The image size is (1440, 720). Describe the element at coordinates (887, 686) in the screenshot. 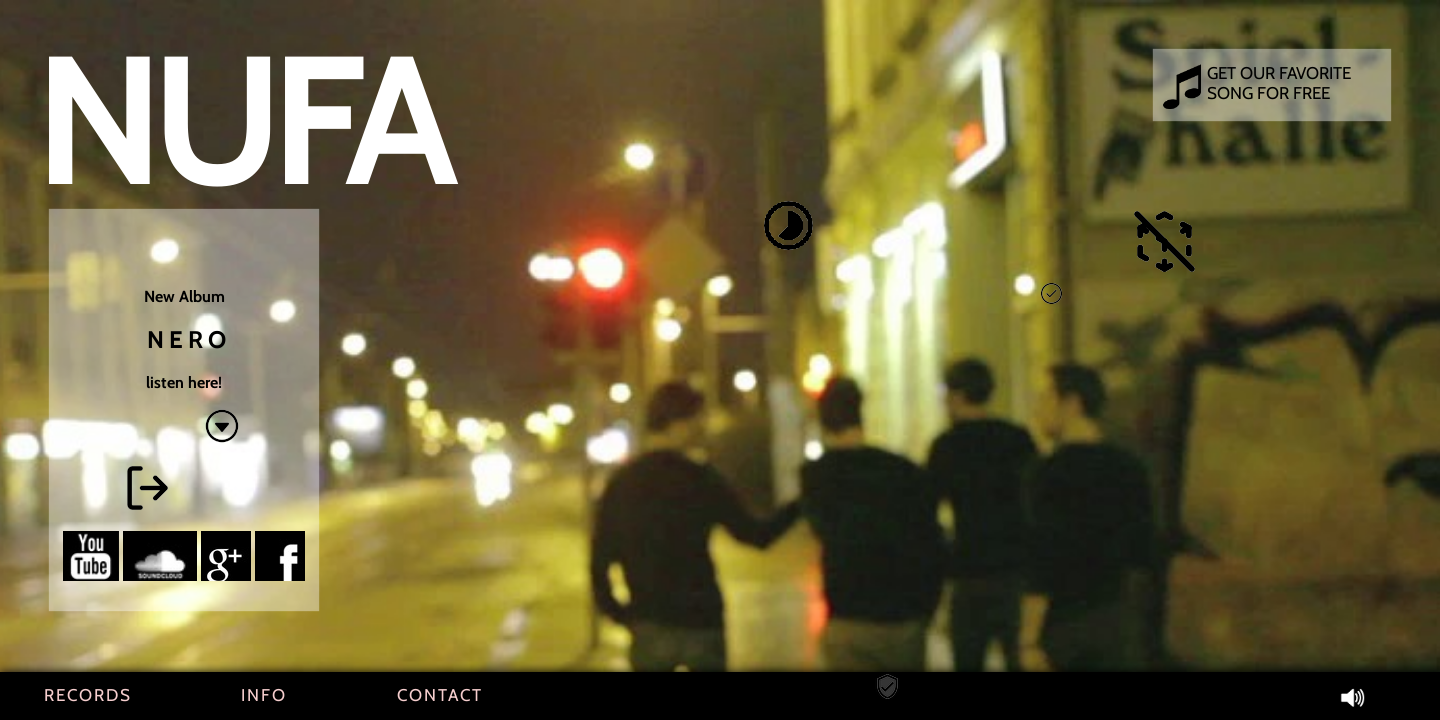

I see `indicates a verified or trusted user account` at that location.